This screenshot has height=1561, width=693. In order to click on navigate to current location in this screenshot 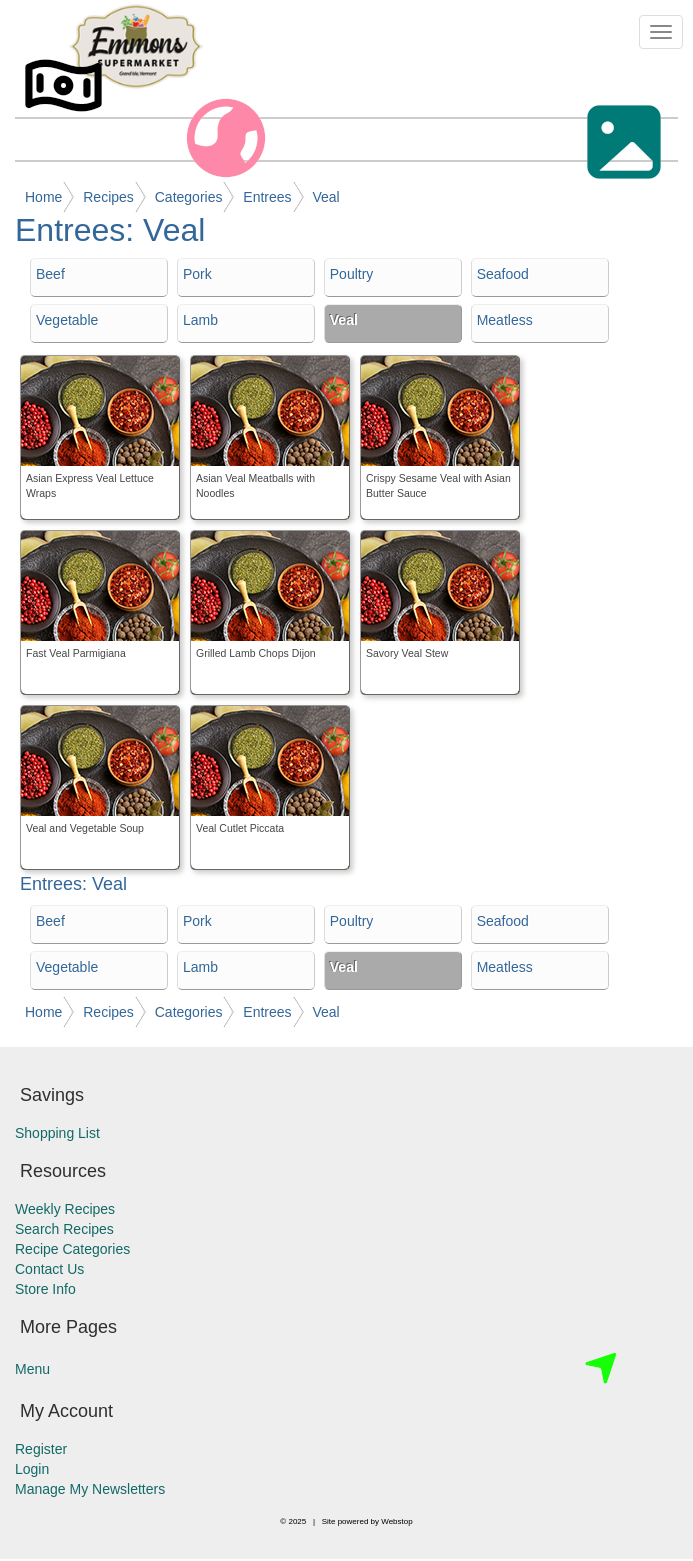, I will do `click(602, 1366)`.